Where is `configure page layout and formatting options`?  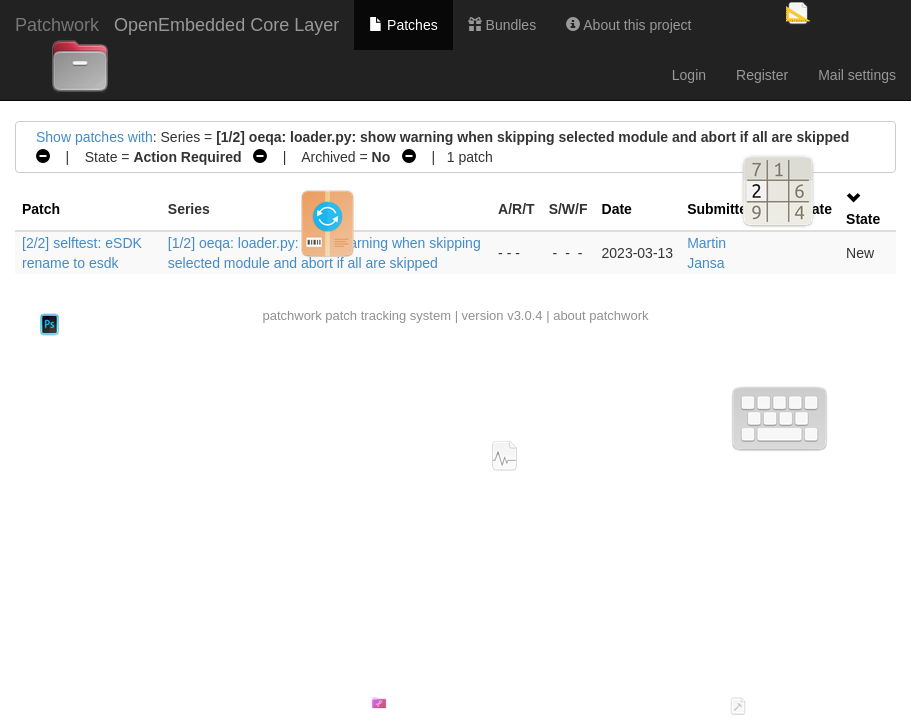
configure page layout and formatting options is located at coordinates (798, 13).